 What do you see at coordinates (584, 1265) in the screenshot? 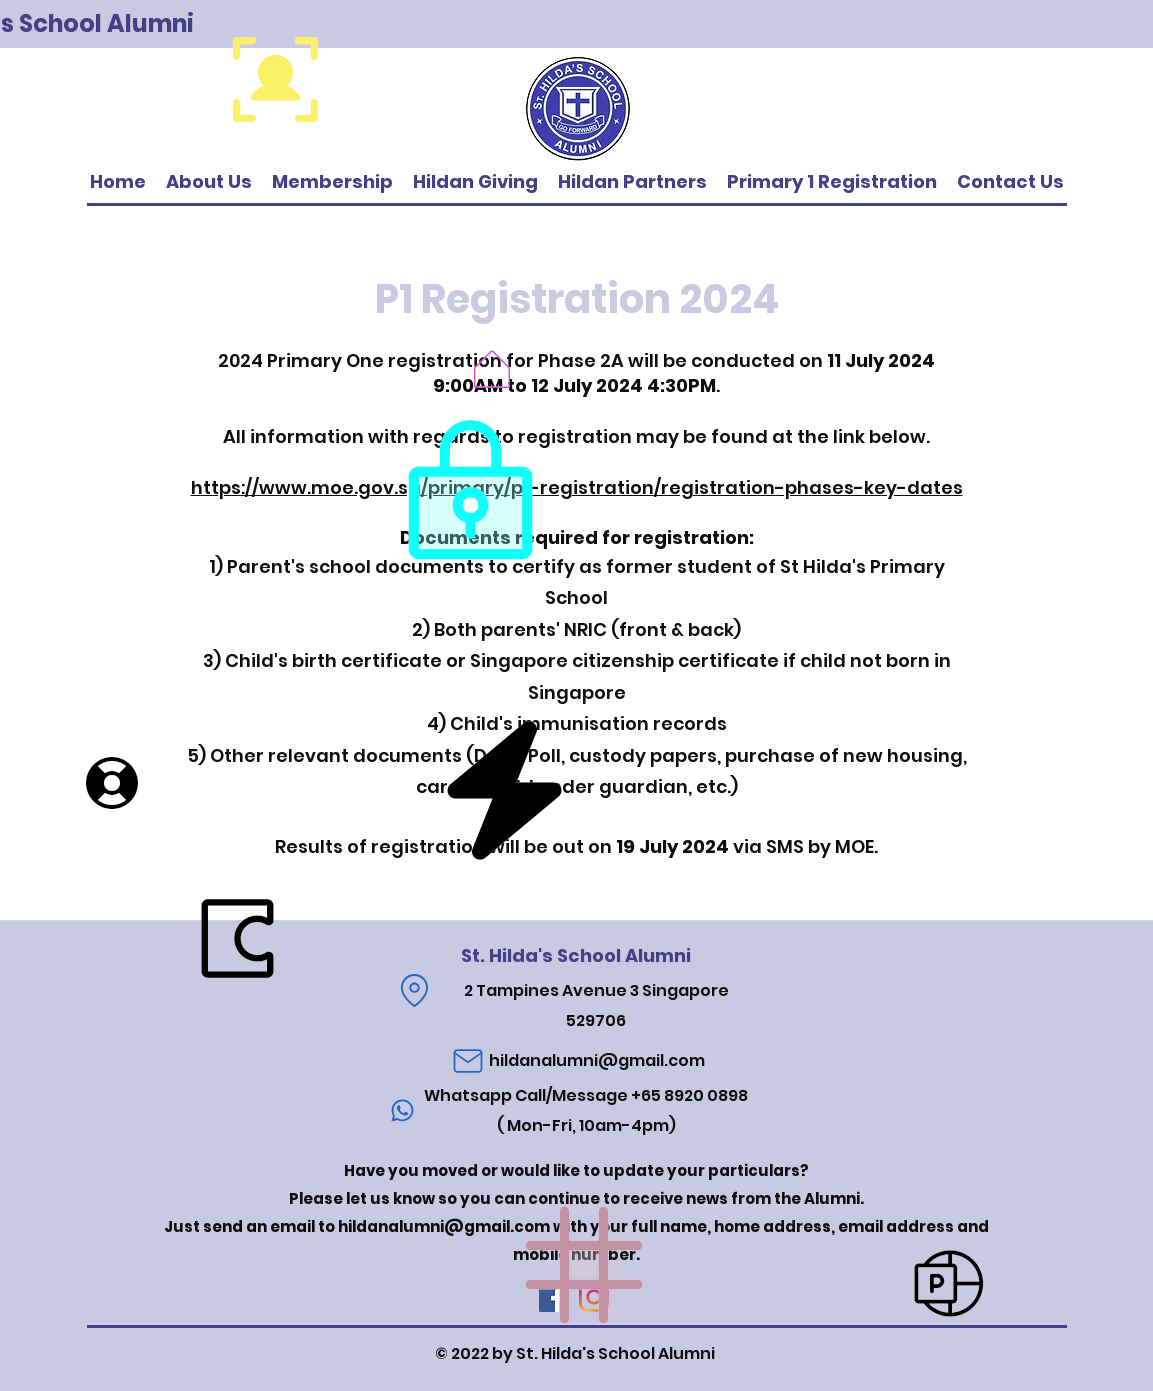
I see `add or view hashtags` at bounding box center [584, 1265].